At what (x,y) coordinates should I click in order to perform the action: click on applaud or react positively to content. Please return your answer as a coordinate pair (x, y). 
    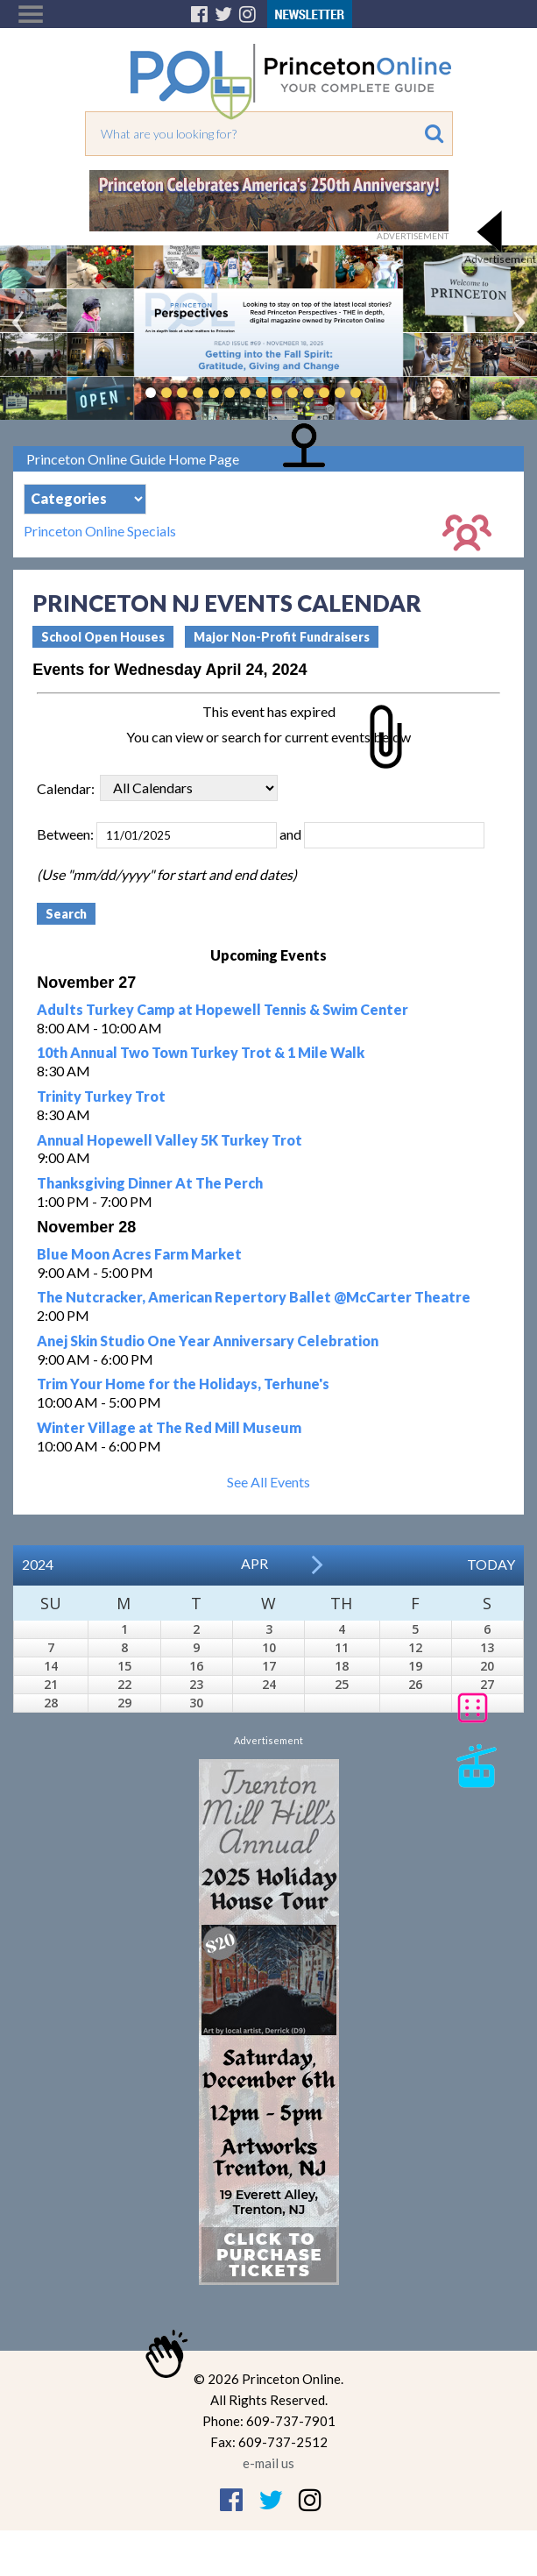
    Looking at the image, I should click on (166, 2353).